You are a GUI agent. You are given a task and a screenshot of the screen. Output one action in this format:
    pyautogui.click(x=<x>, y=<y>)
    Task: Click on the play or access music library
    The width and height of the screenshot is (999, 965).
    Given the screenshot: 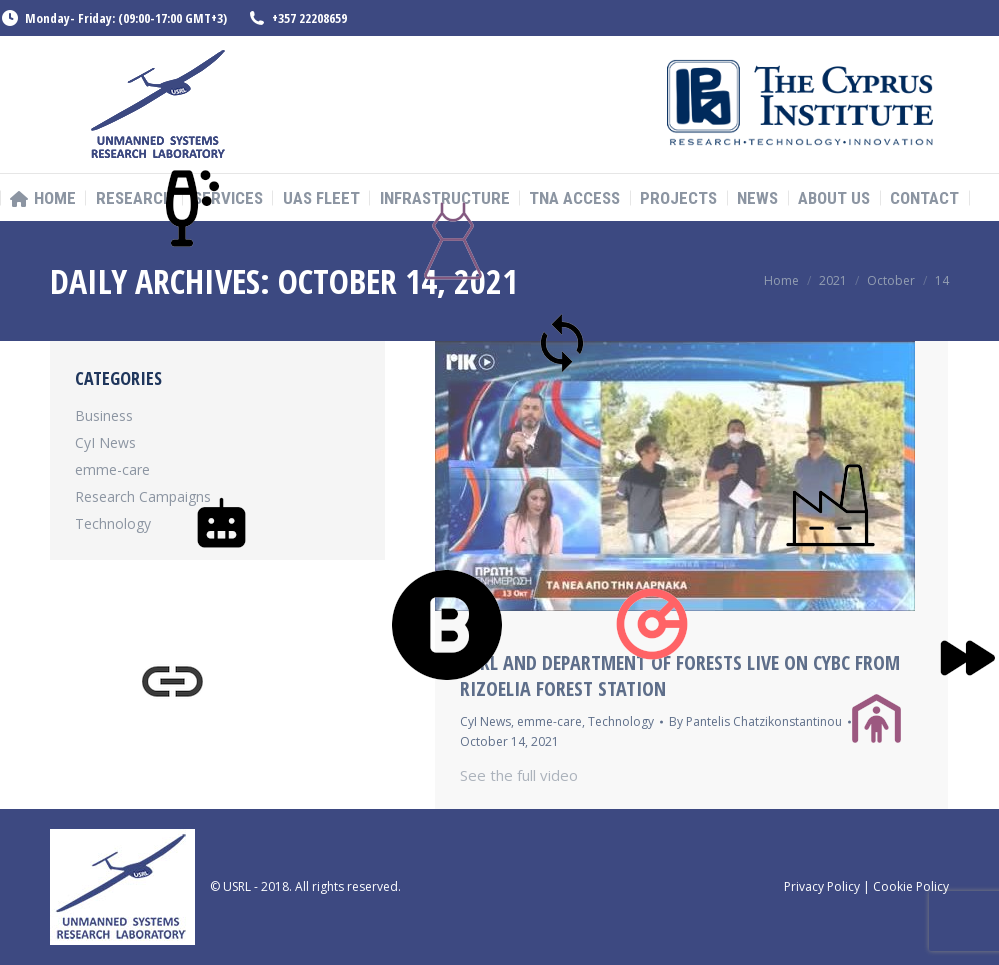 What is the action you would take?
    pyautogui.click(x=652, y=624)
    